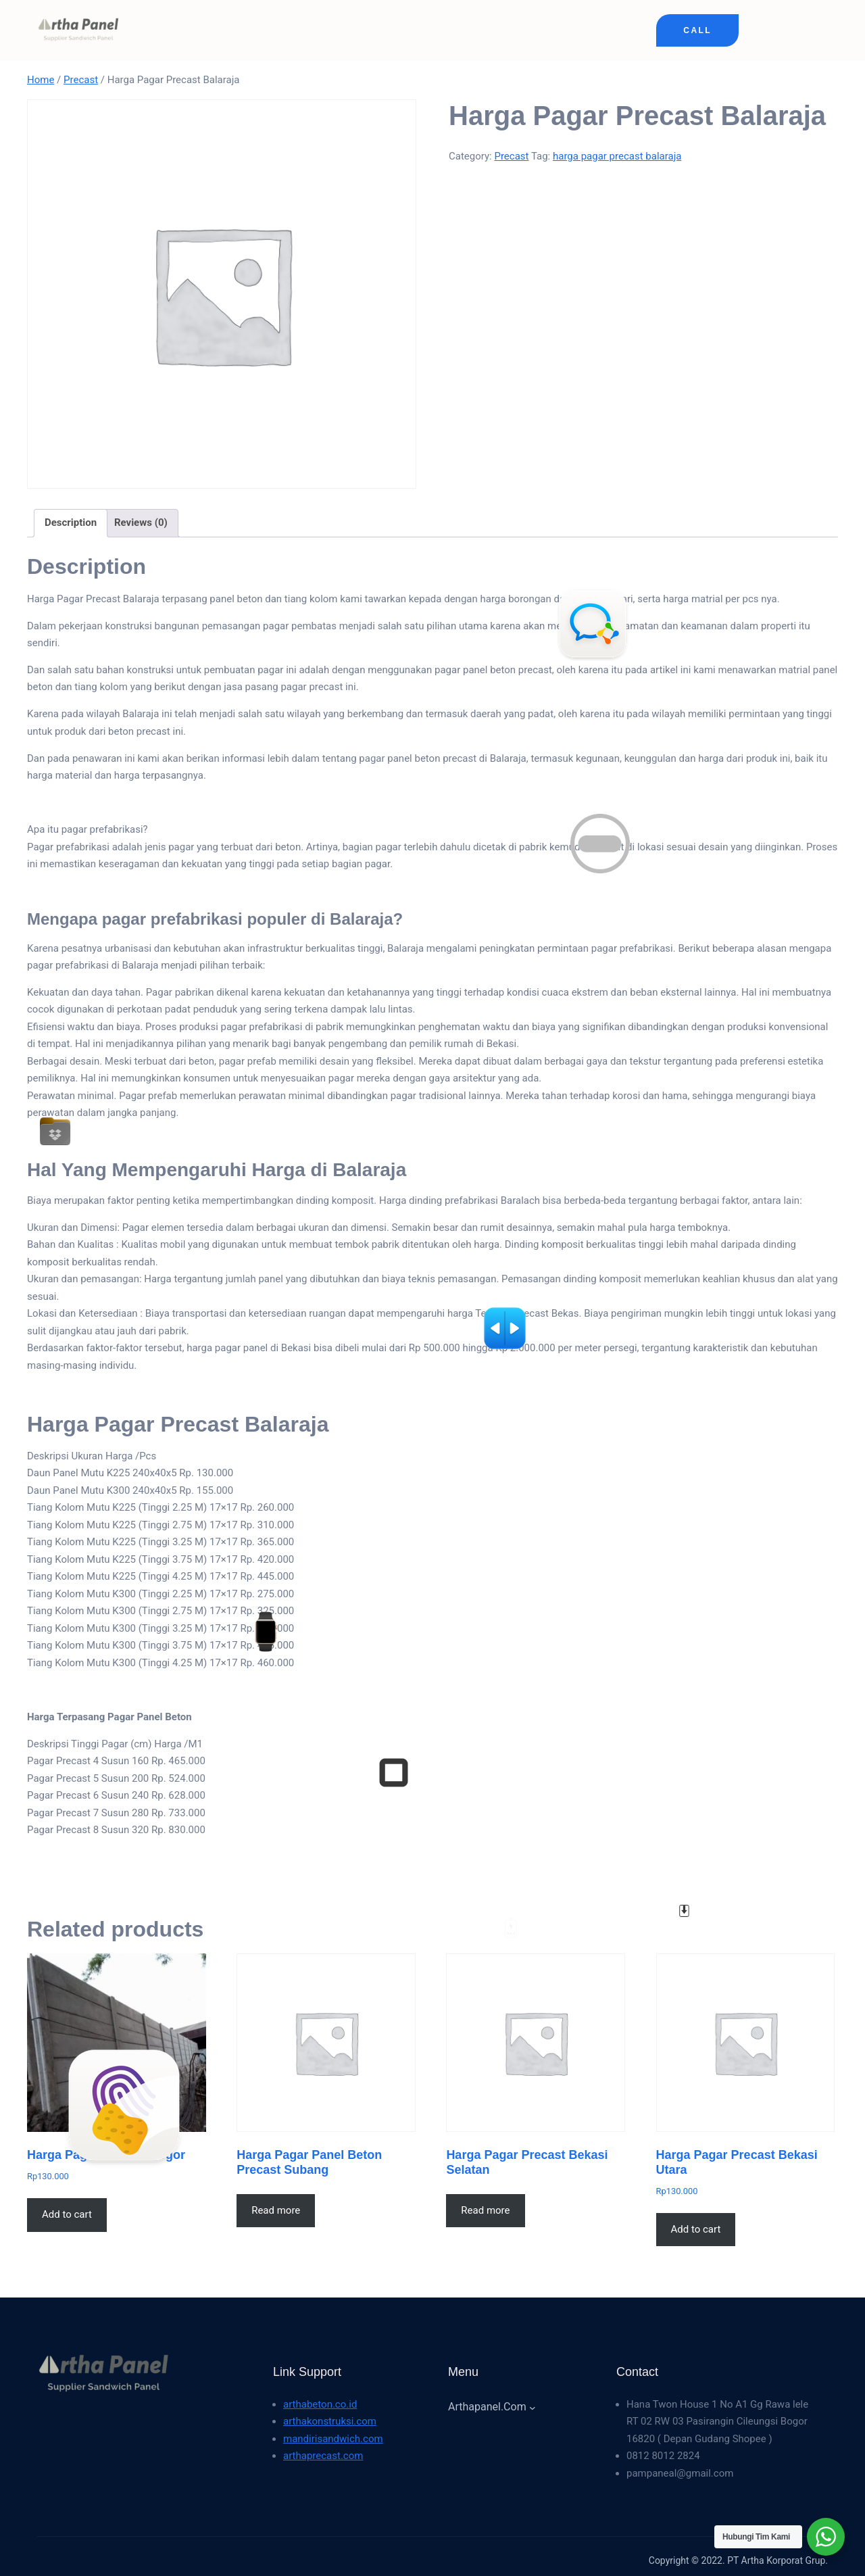  Describe the element at coordinates (124, 2105) in the screenshot. I see `open metadata cleaner app` at that location.